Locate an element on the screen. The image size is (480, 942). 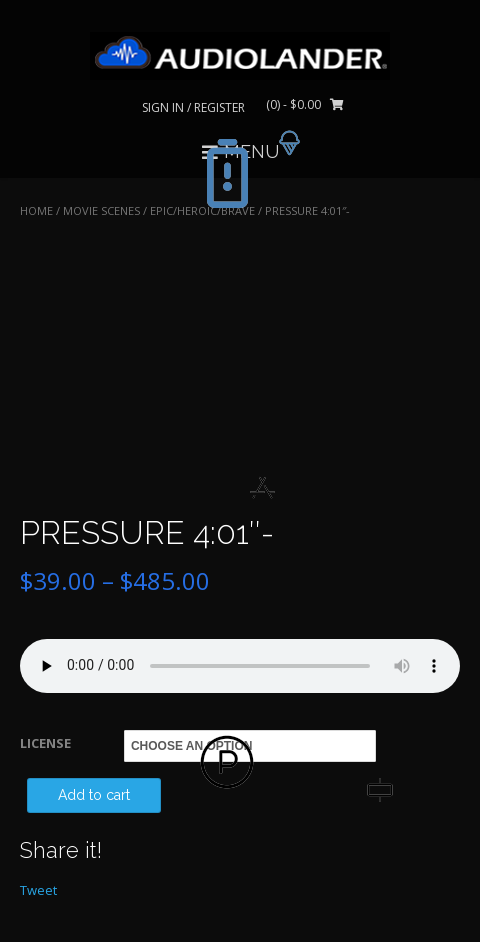
indicates low battery warning is located at coordinates (227, 173).